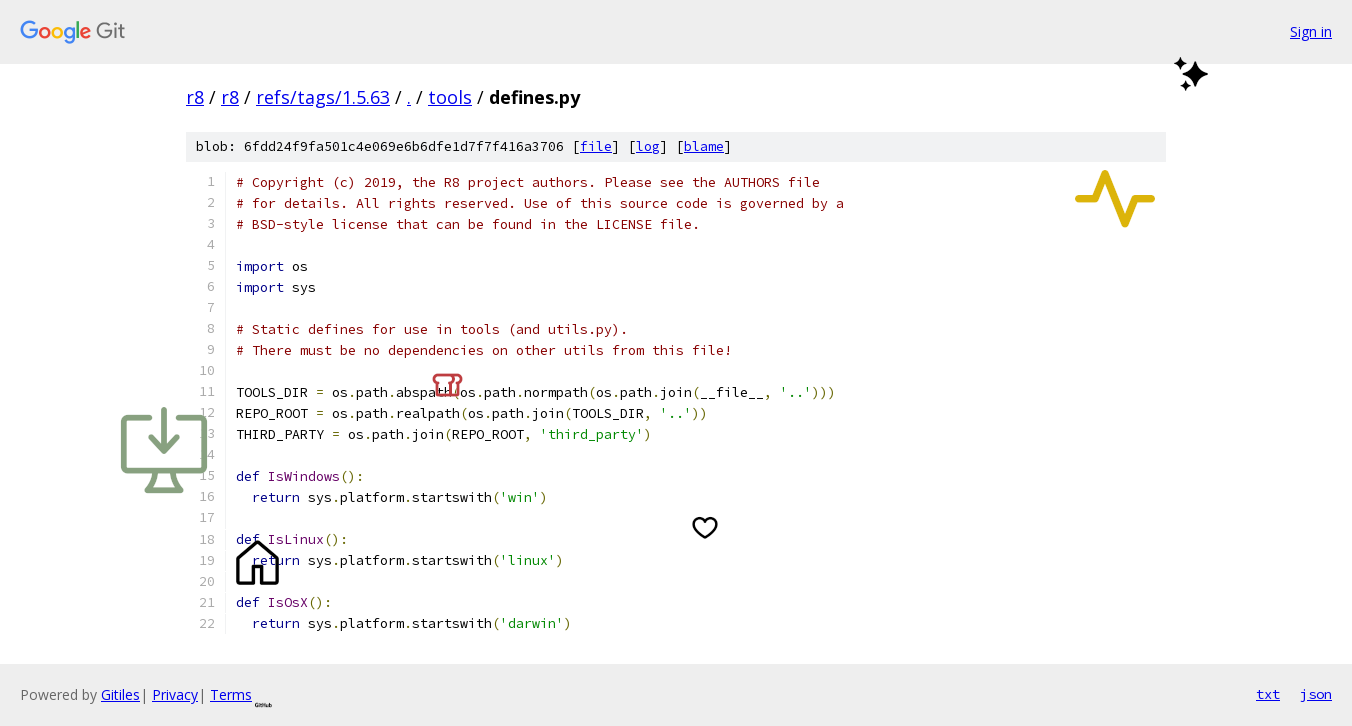 This screenshot has height=726, width=1352. What do you see at coordinates (257, 563) in the screenshot?
I see `navigate to home screen` at bounding box center [257, 563].